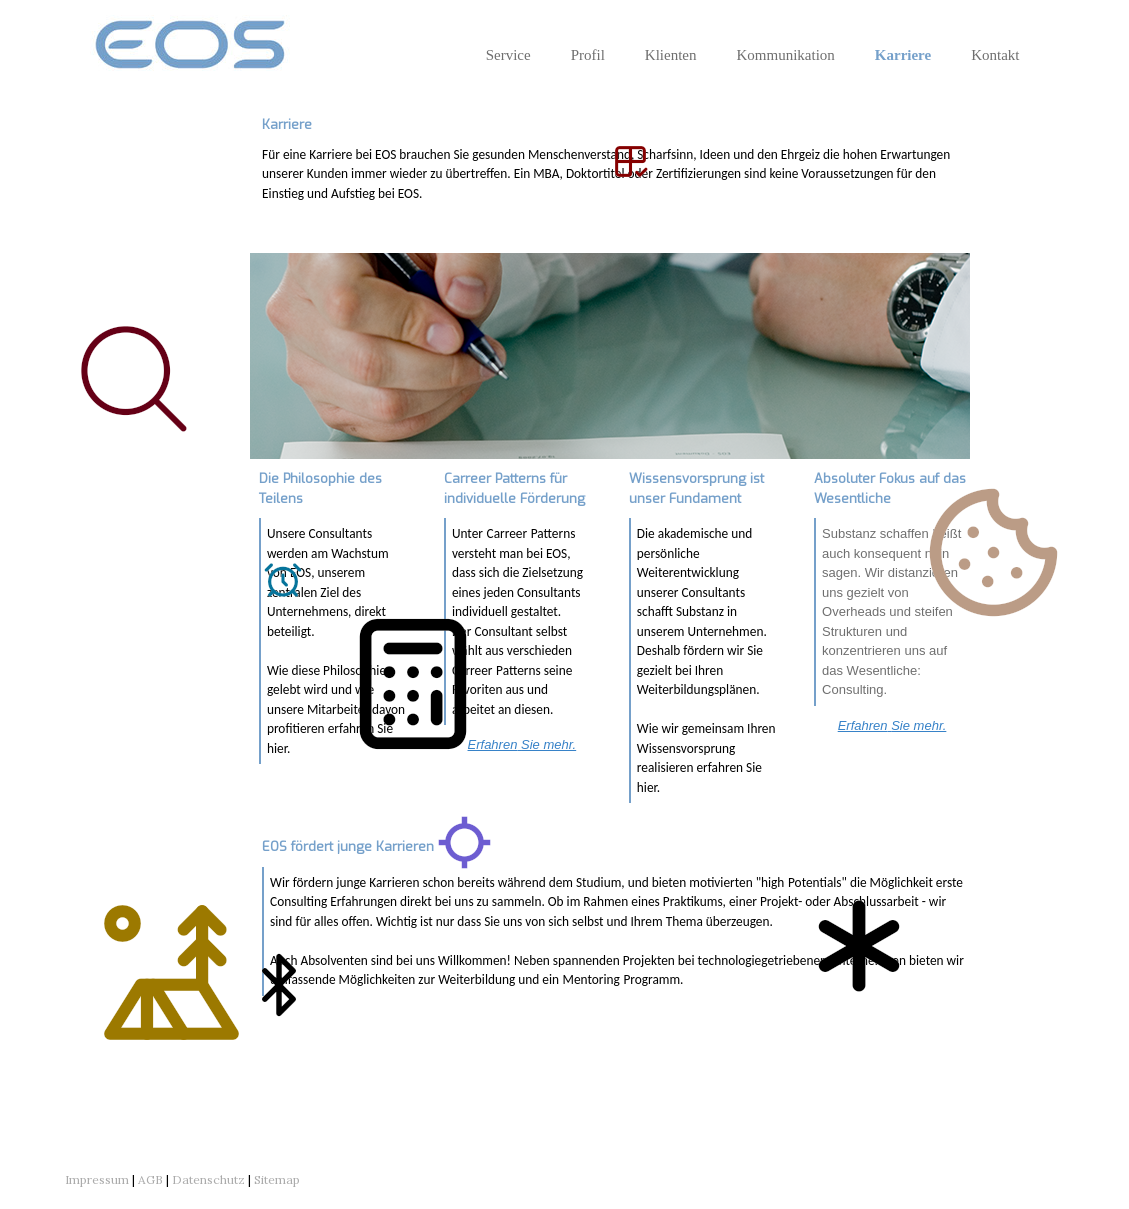 The height and width of the screenshot is (1209, 1129). I want to click on find my current location, so click(464, 842).